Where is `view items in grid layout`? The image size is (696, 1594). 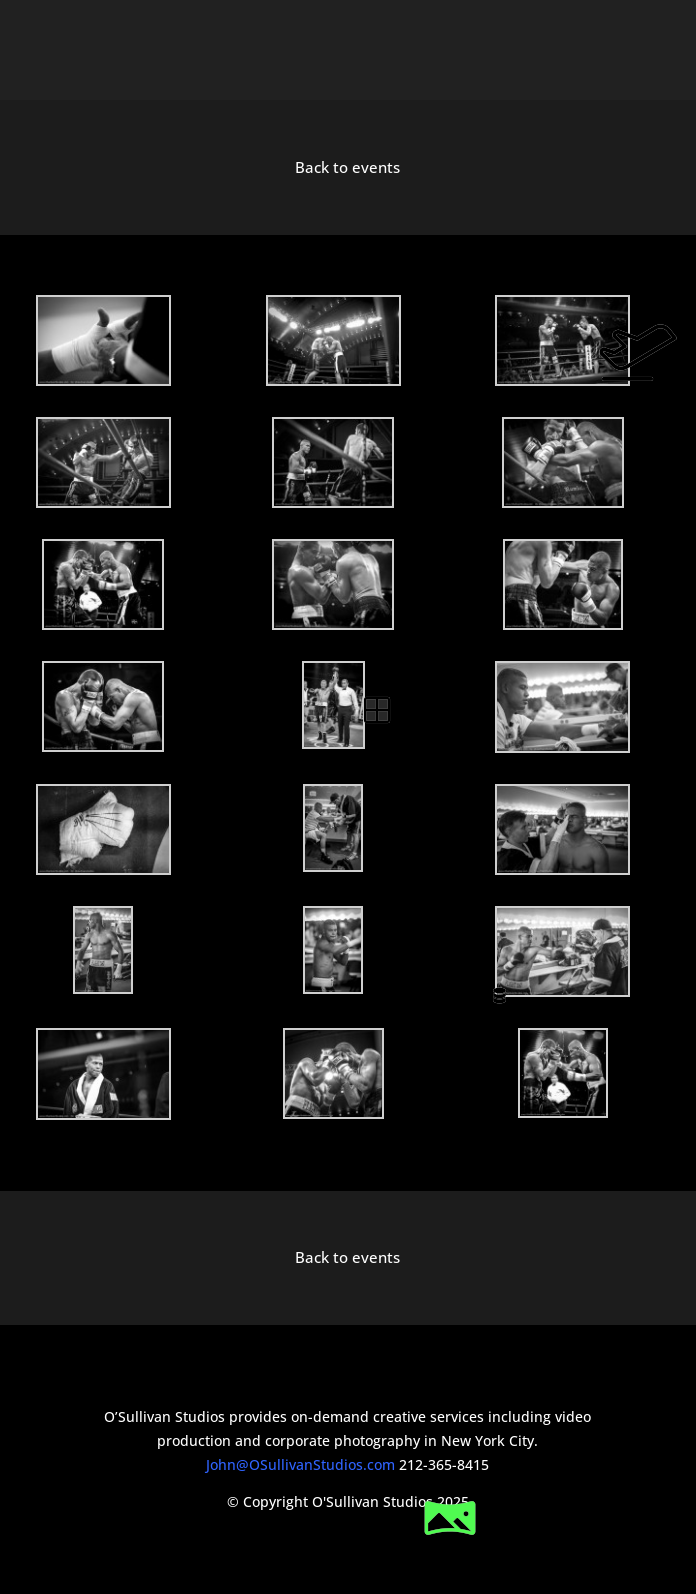
view items in grid layout is located at coordinates (377, 710).